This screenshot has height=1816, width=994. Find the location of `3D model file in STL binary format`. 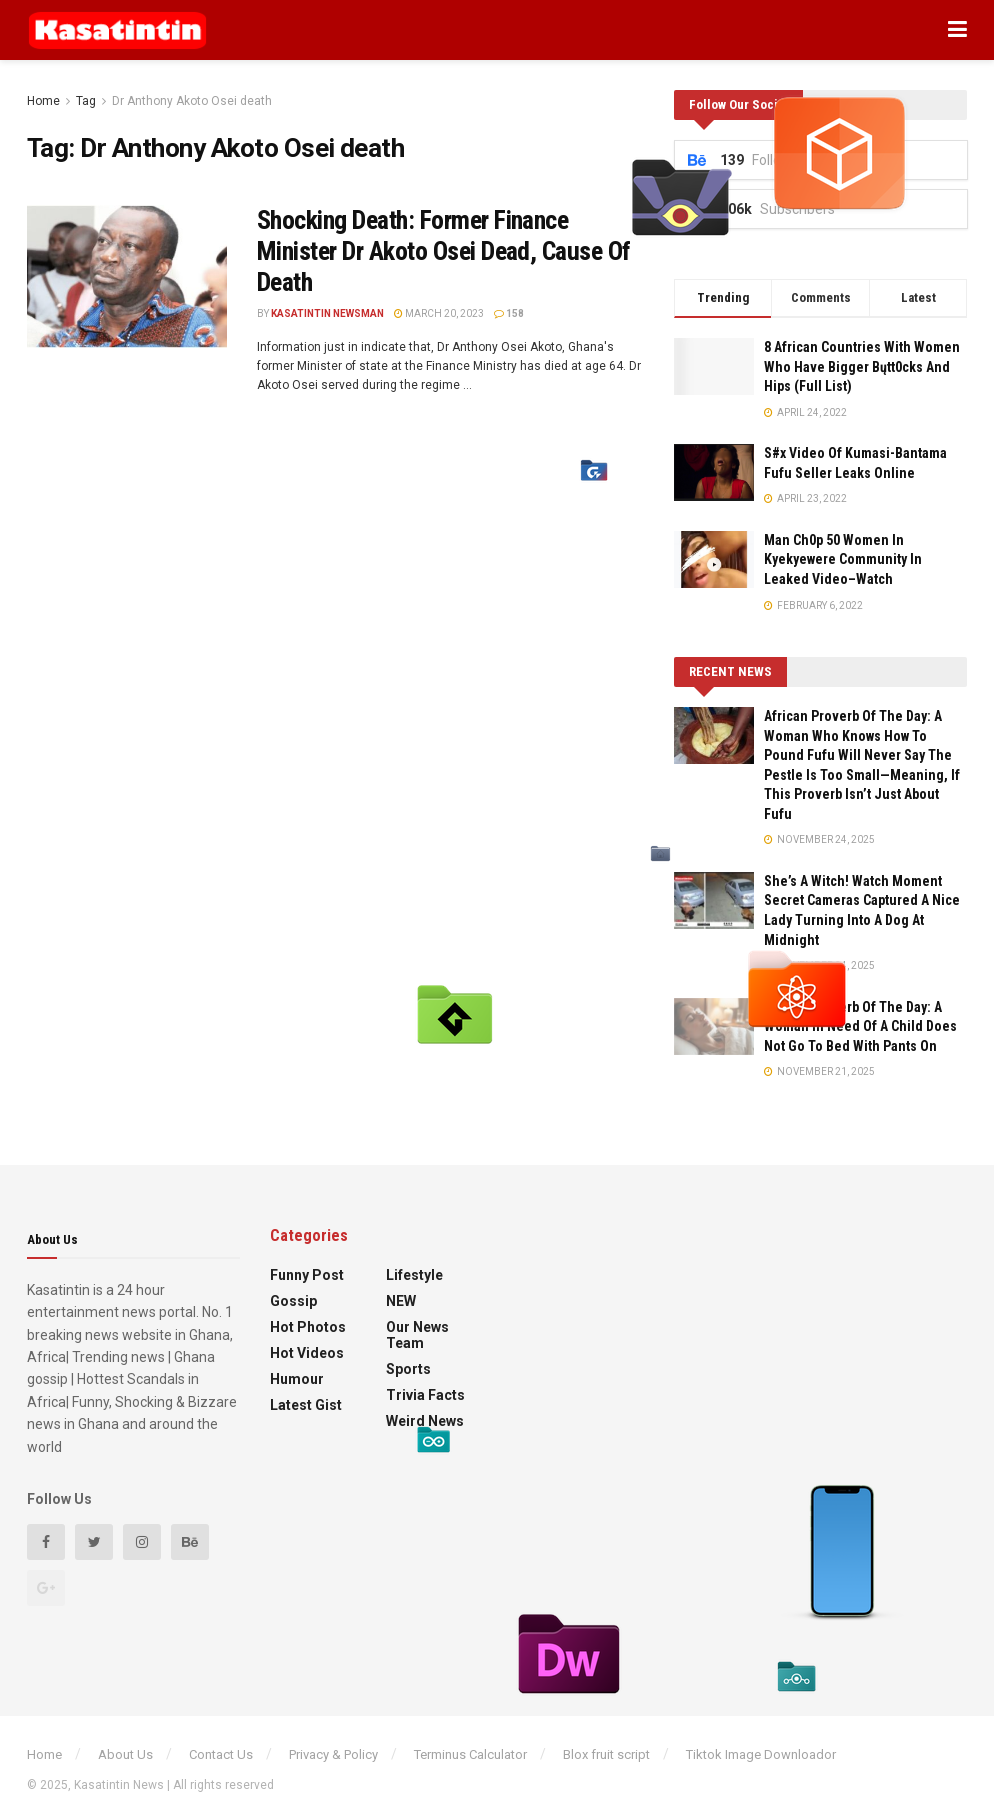

3D model file in STL binary format is located at coordinates (839, 148).